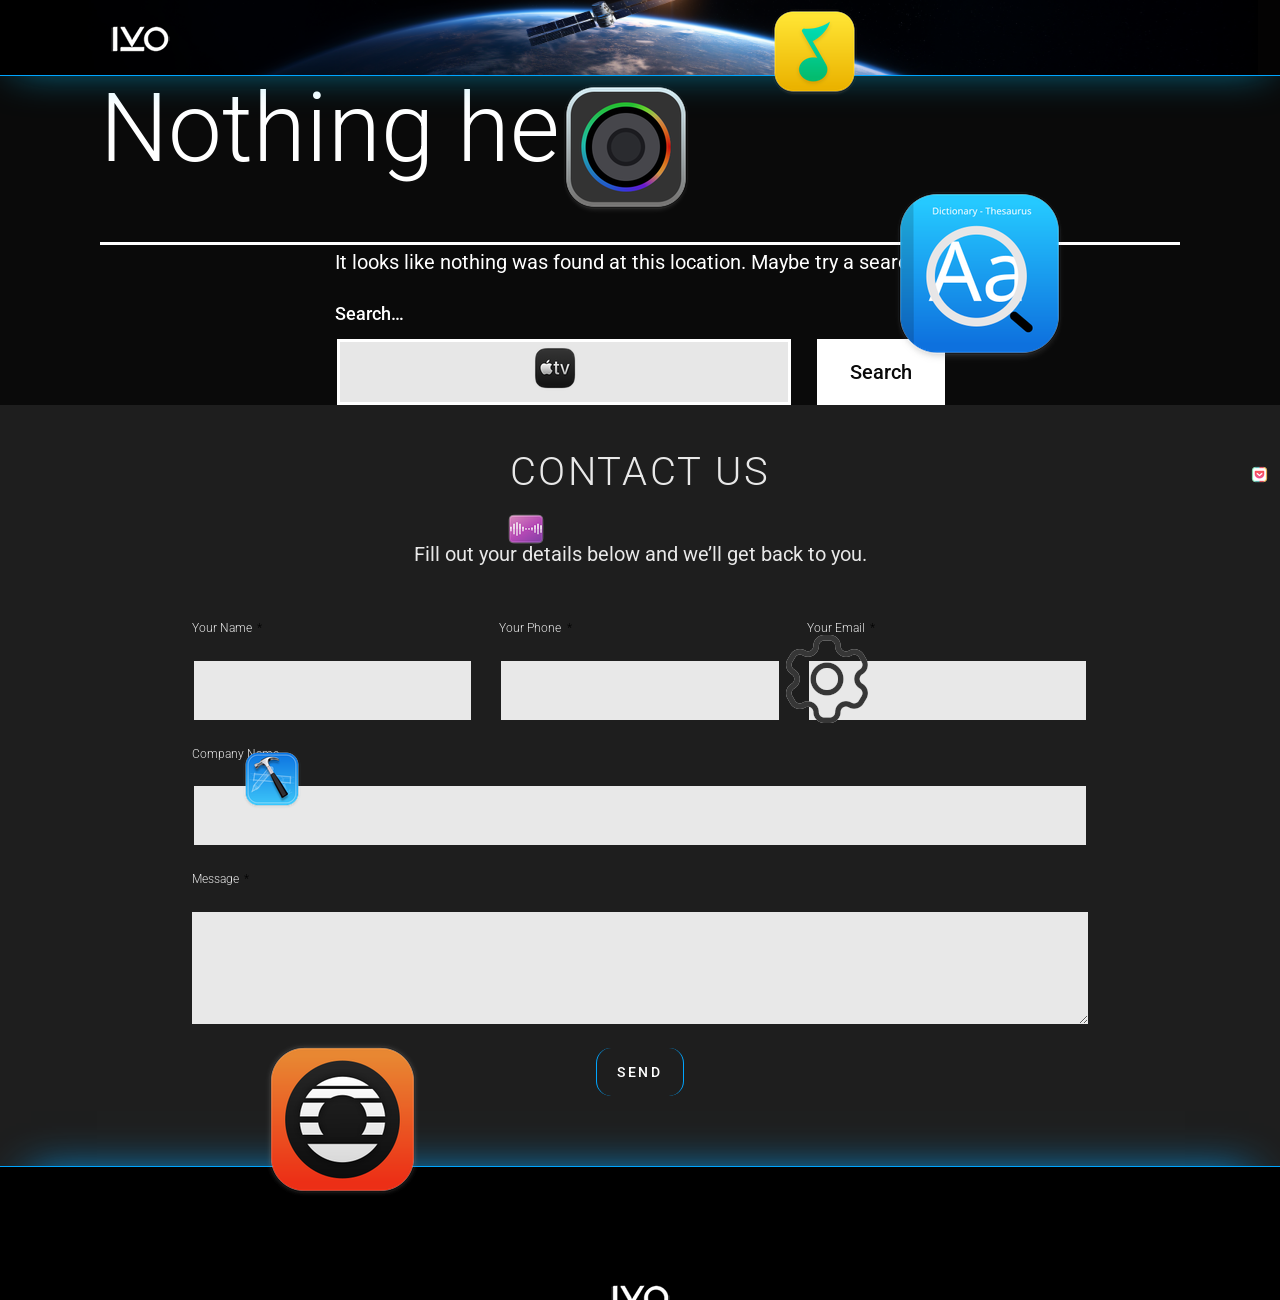 The image size is (1280, 1300). Describe the element at coordinates (526, 529) in the screenshot. I see `open the sound recorder app` at that location.